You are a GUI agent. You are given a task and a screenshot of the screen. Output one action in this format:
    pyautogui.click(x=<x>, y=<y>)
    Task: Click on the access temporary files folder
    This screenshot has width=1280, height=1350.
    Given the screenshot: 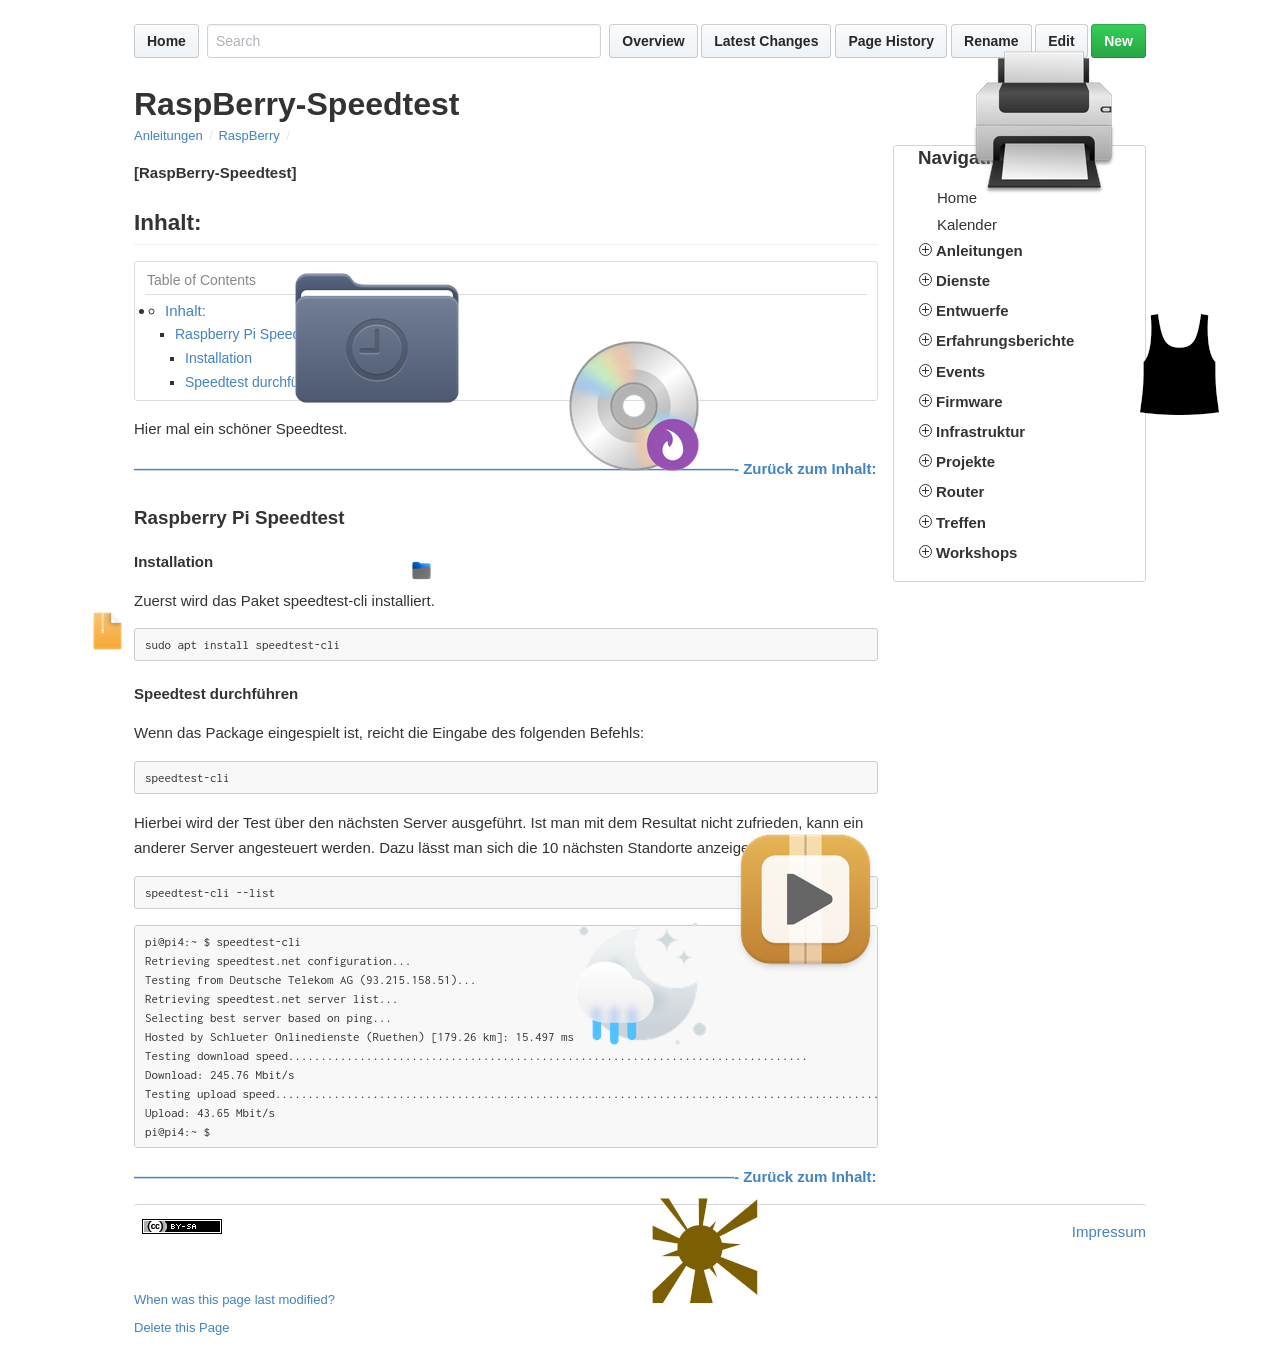 What is the action you would take?
    pyautogui.click(x=377, y=338)
    